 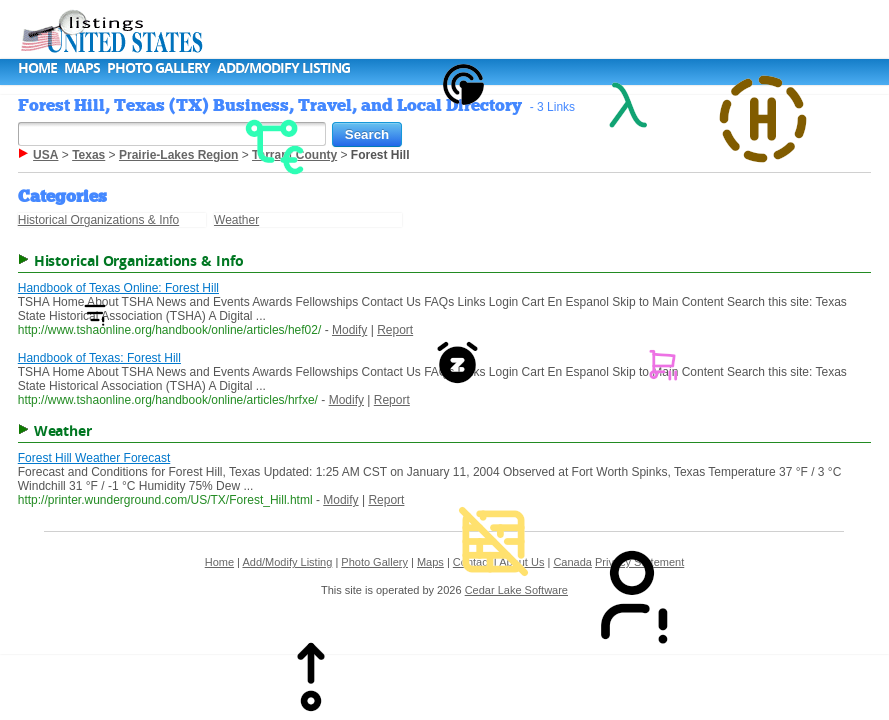 I want to click on user account requires attention, so click(x=632, y=595).